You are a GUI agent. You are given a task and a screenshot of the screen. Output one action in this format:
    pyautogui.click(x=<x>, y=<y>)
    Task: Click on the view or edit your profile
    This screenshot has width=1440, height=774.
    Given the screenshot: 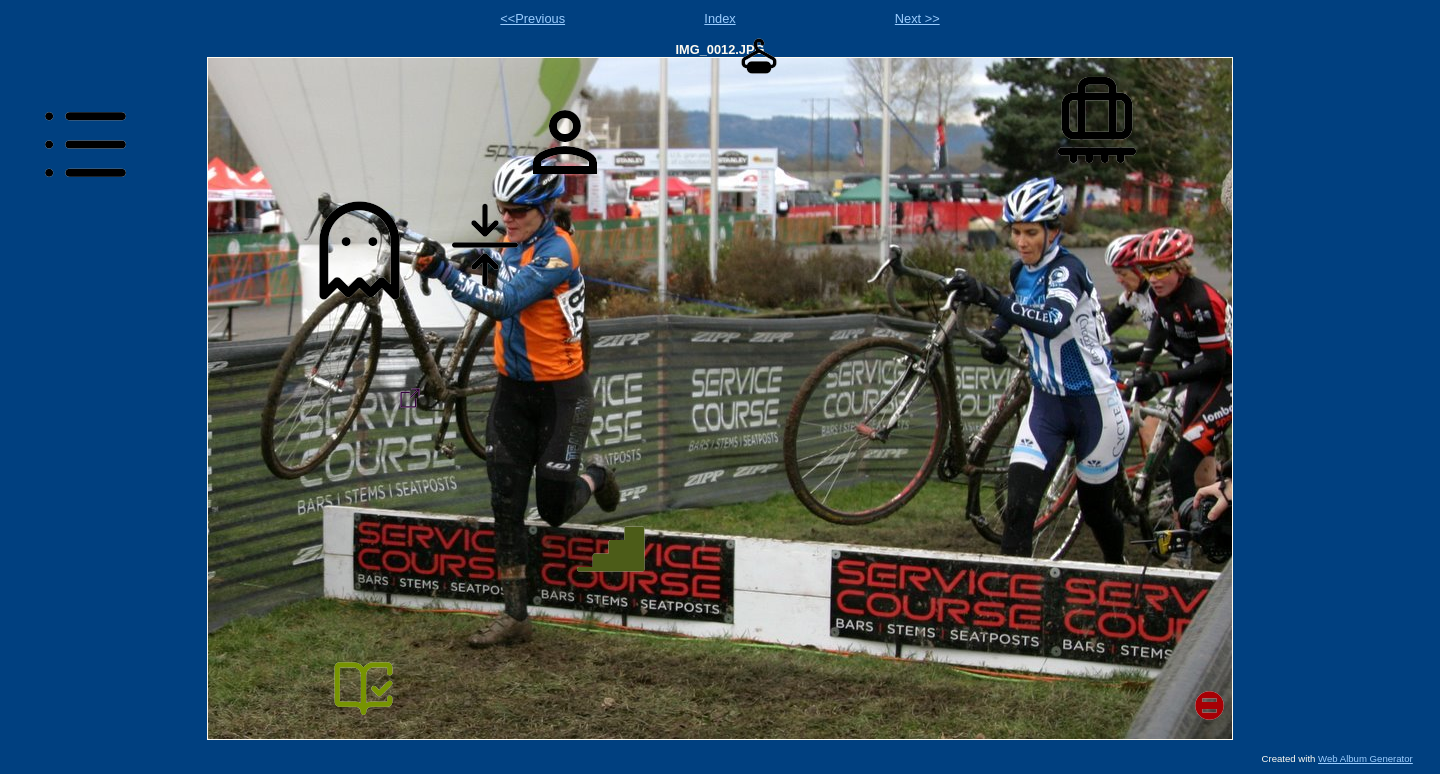 What is the action you would take?
    pyautogui.click(x=565, y=142)
    